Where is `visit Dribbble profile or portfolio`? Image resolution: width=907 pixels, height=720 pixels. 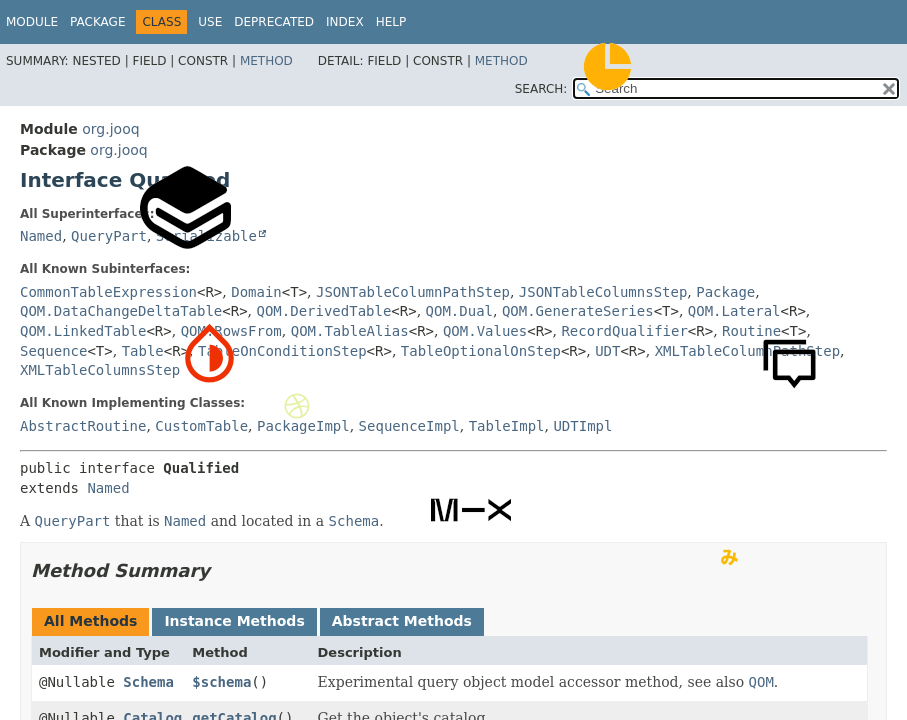
visit Dribbble profile or portfolio is located at coordinates (297, 406).